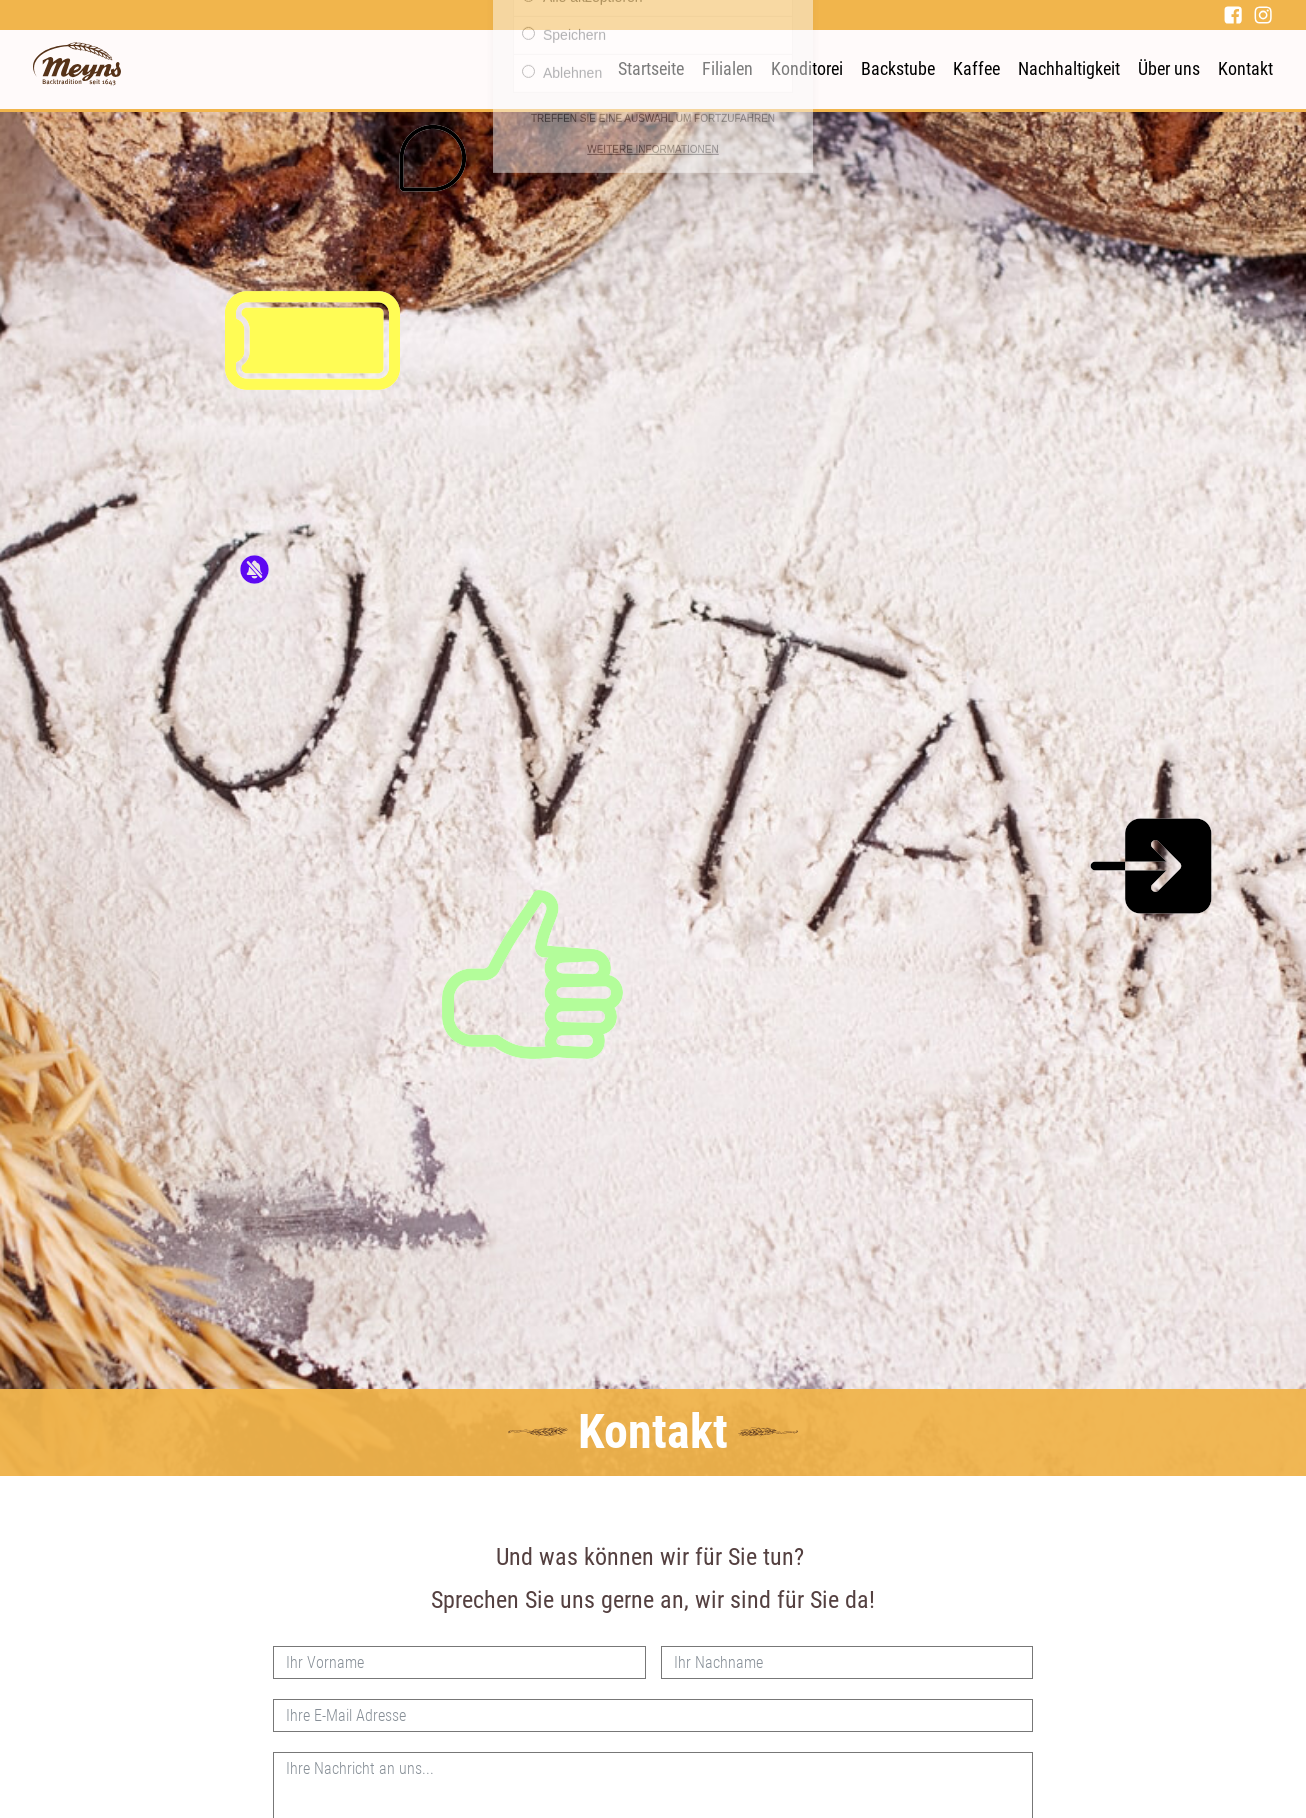 The width and height of the screenshot is (1306, 1818). Describe the element at coordinates (532, 974) in the screenshot. I see `like or upvote content` at that location.